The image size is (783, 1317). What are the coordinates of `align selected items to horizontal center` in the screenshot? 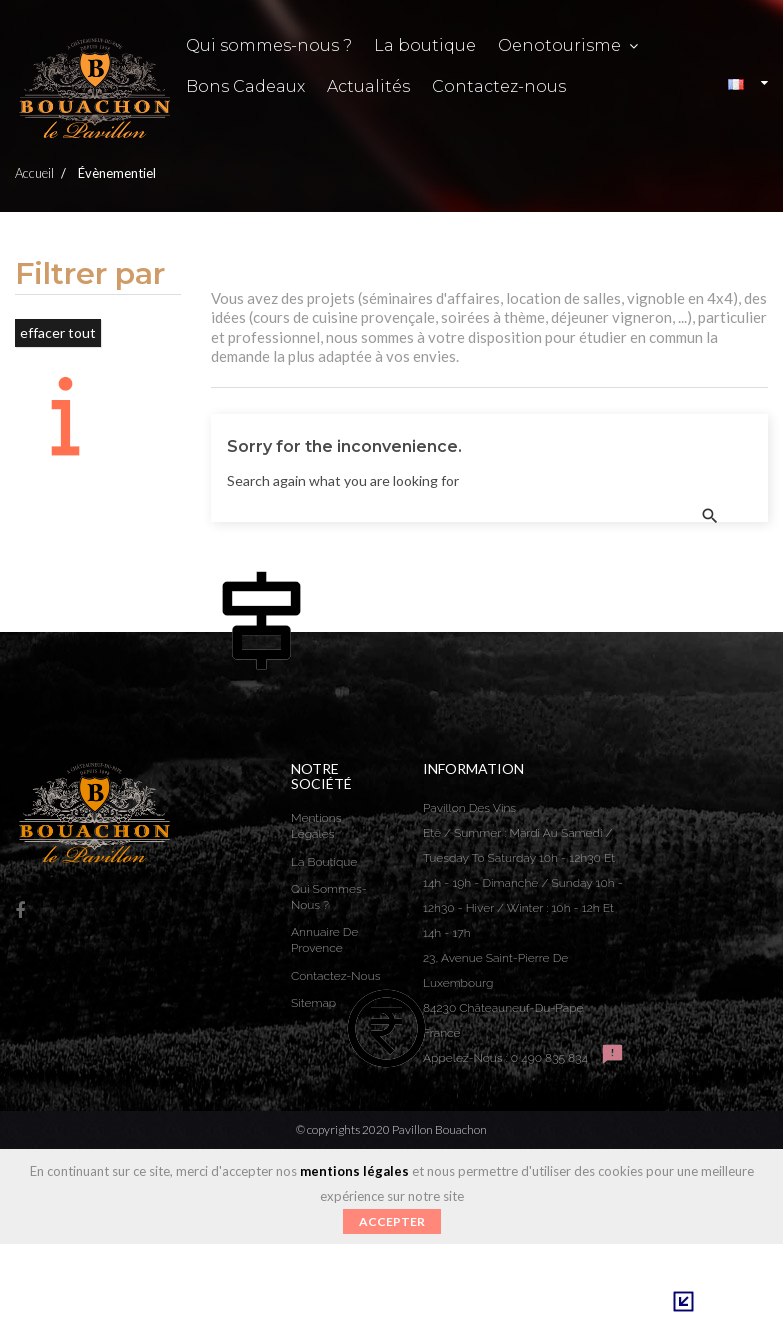 It's located at (261, 620).